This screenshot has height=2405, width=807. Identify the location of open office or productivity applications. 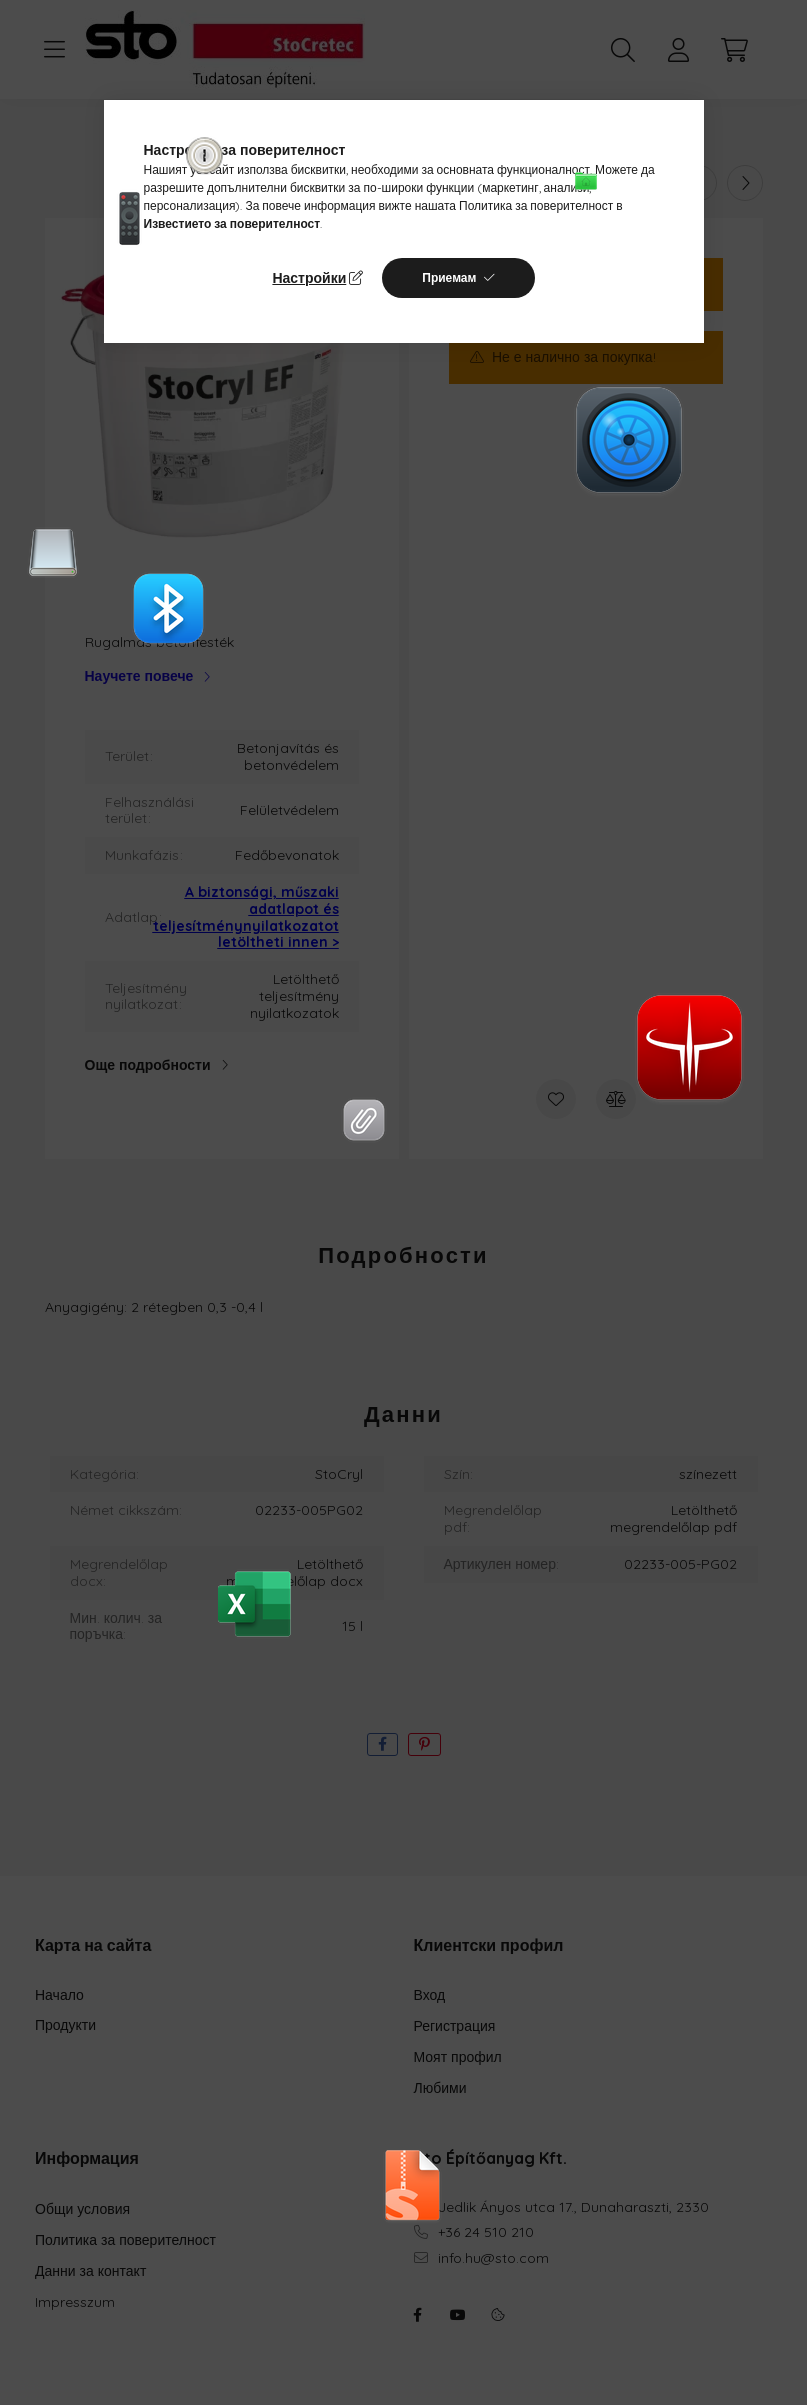
(364, 1120).